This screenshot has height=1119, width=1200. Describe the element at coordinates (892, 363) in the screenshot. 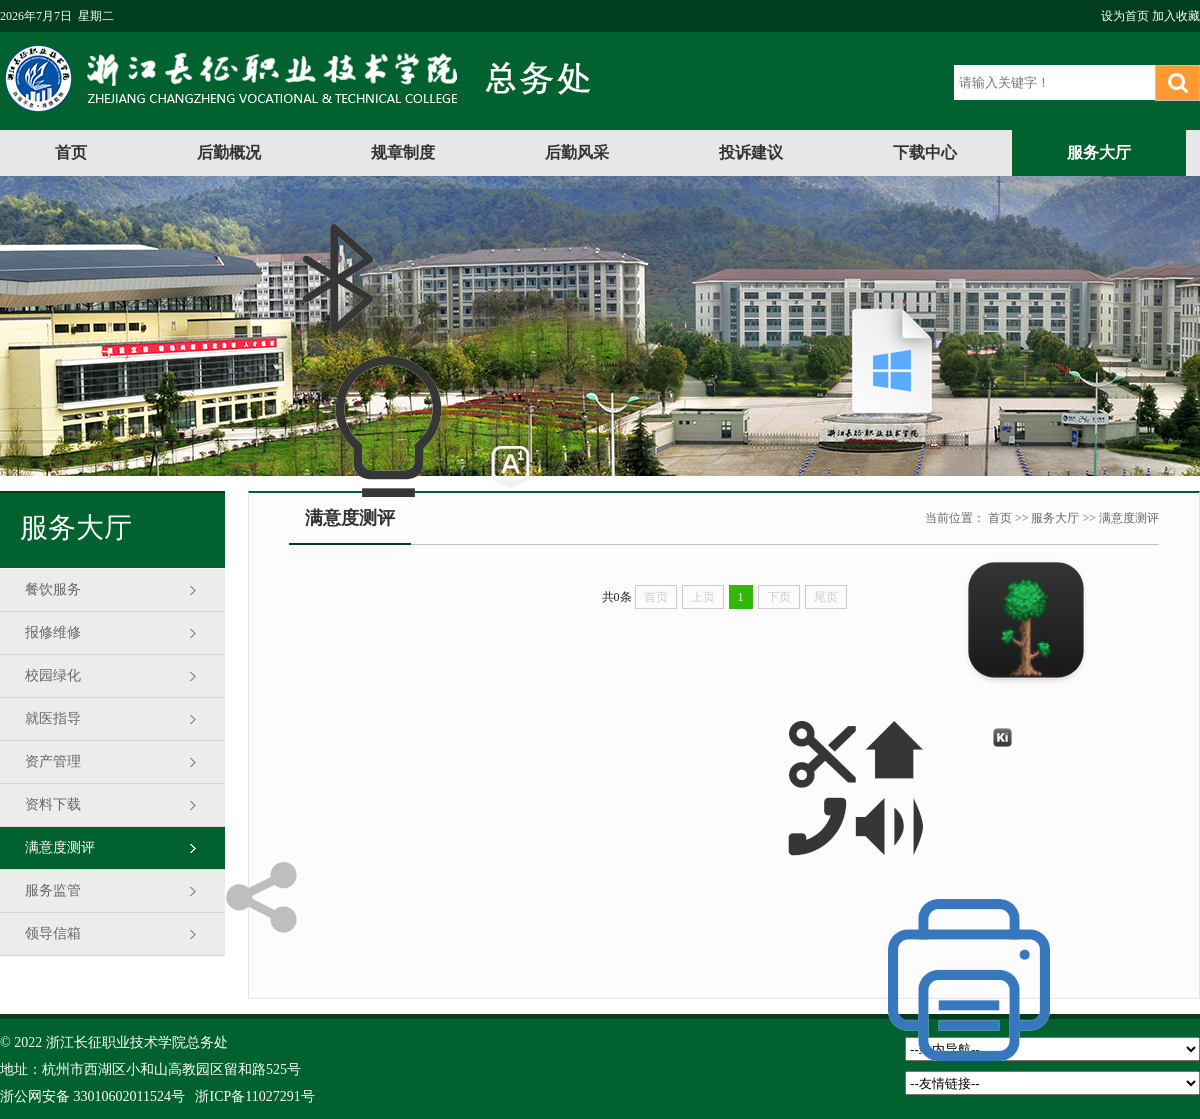

I see `a windows executable or application file` at that location.